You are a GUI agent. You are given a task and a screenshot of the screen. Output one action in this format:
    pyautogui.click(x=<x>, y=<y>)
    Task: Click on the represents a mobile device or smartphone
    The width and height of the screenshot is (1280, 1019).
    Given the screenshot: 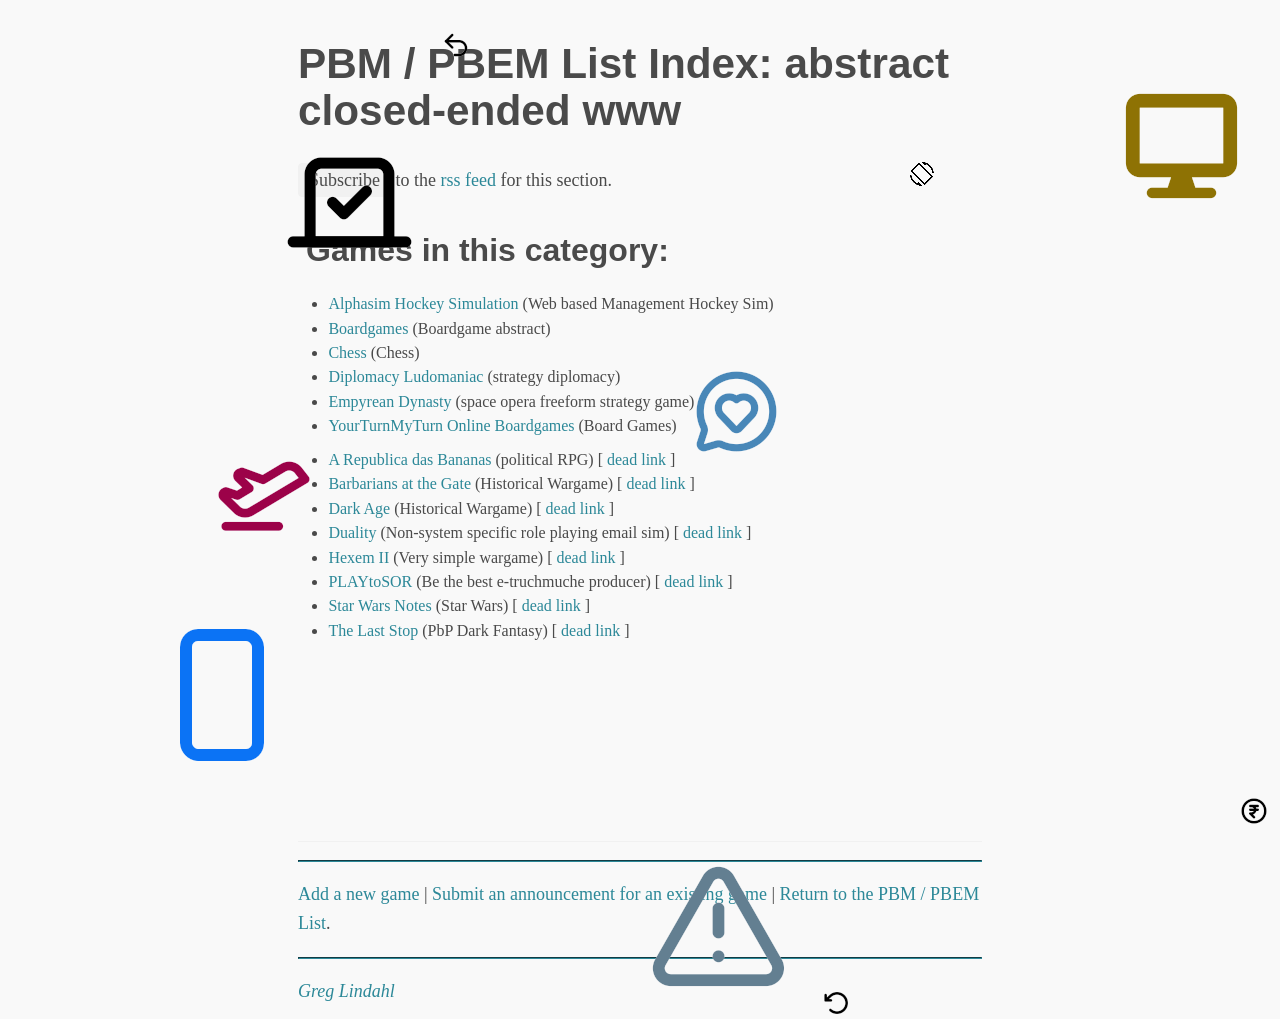 What is the action you would take?
    pyautogui.click(x=222, y=695)
    